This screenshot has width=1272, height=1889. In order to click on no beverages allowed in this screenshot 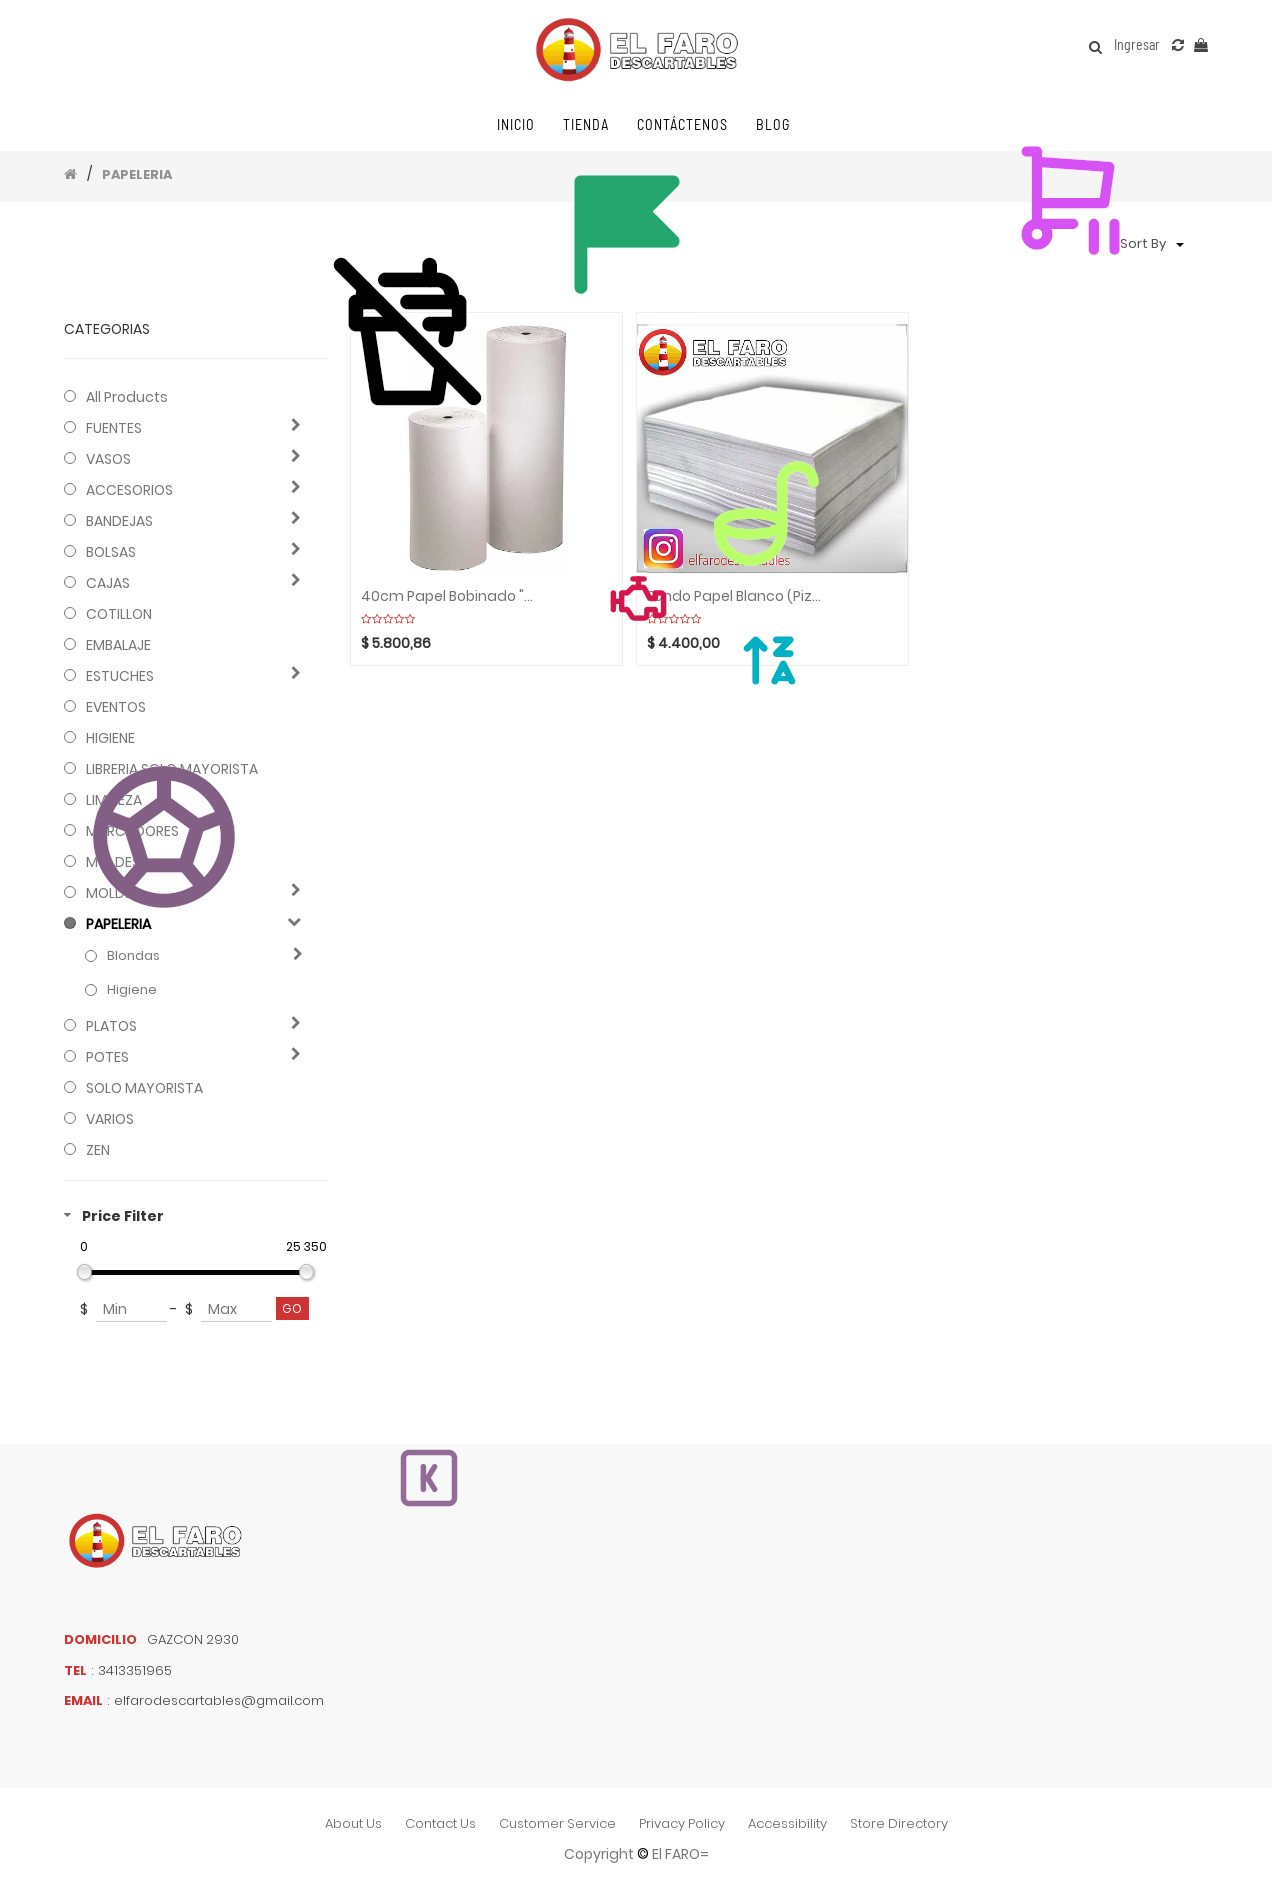, I will do `click(407, 331)`.